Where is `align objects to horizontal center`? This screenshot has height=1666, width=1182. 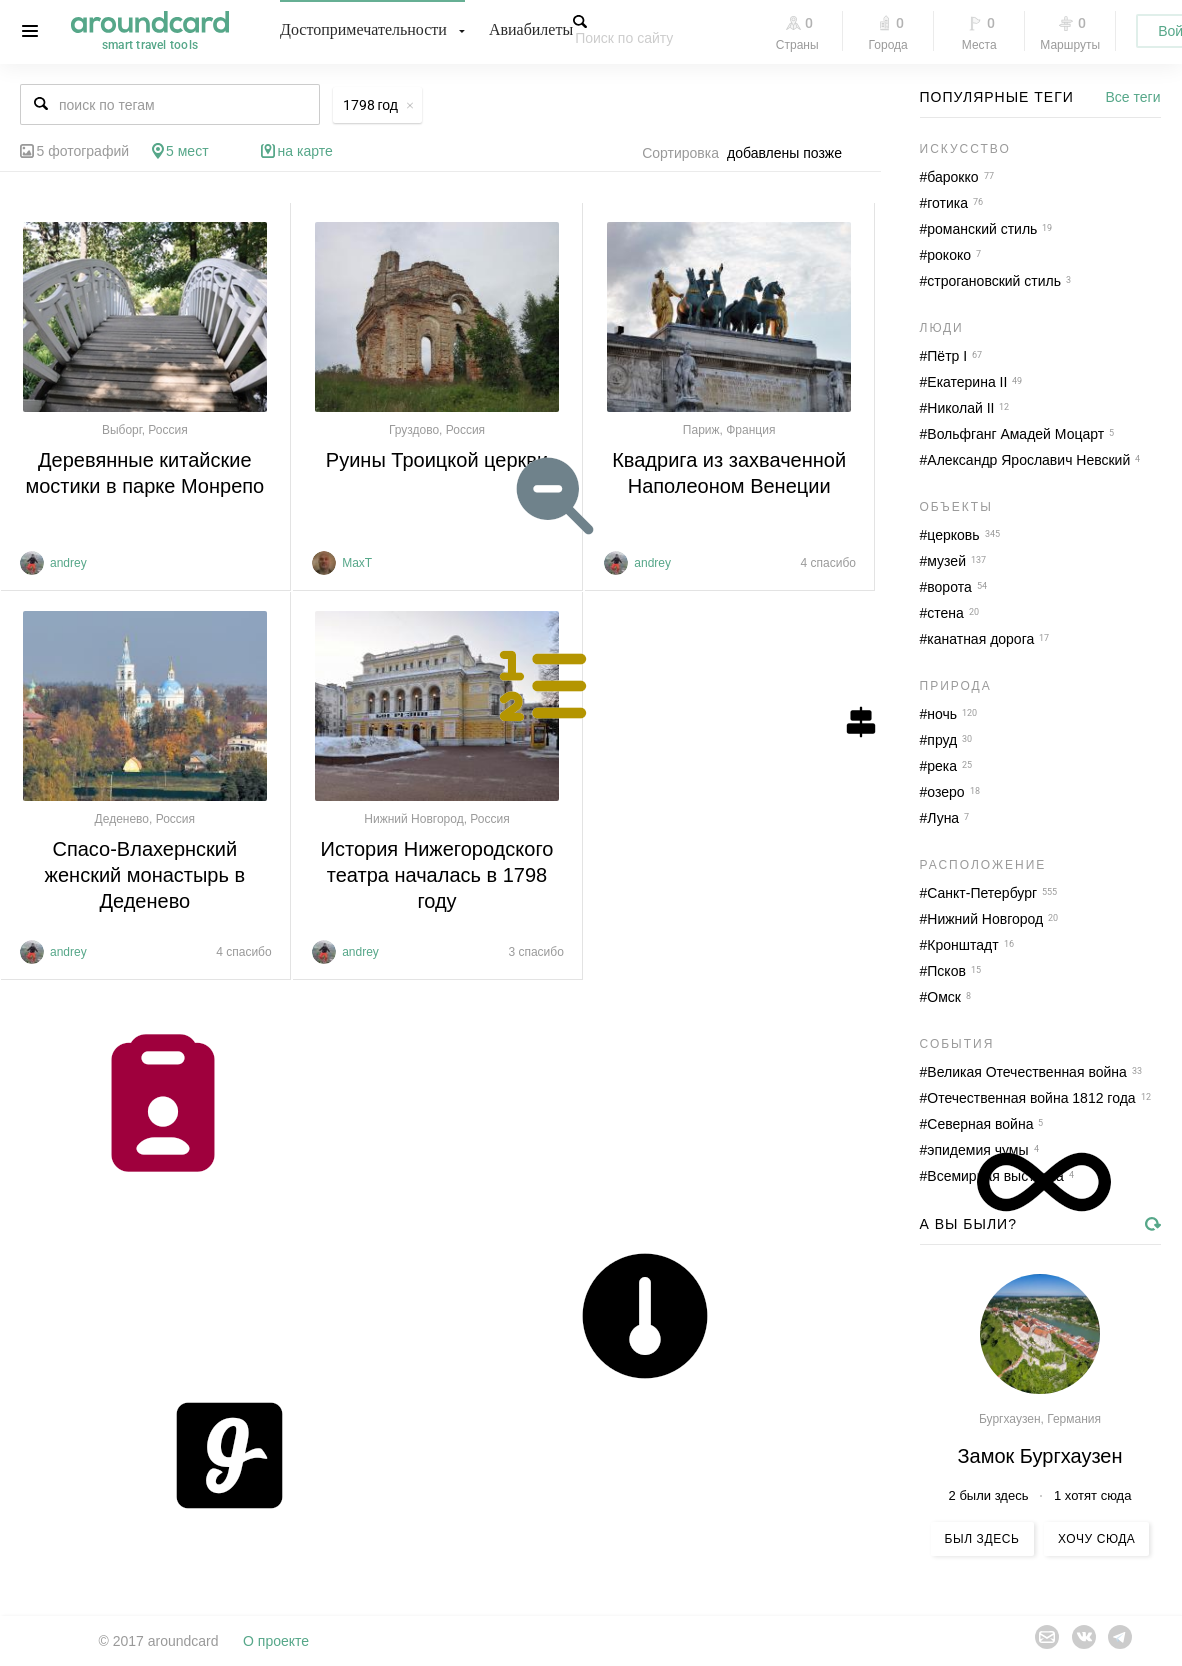 align objects to horizontal center is located at coordinates (861, 722).